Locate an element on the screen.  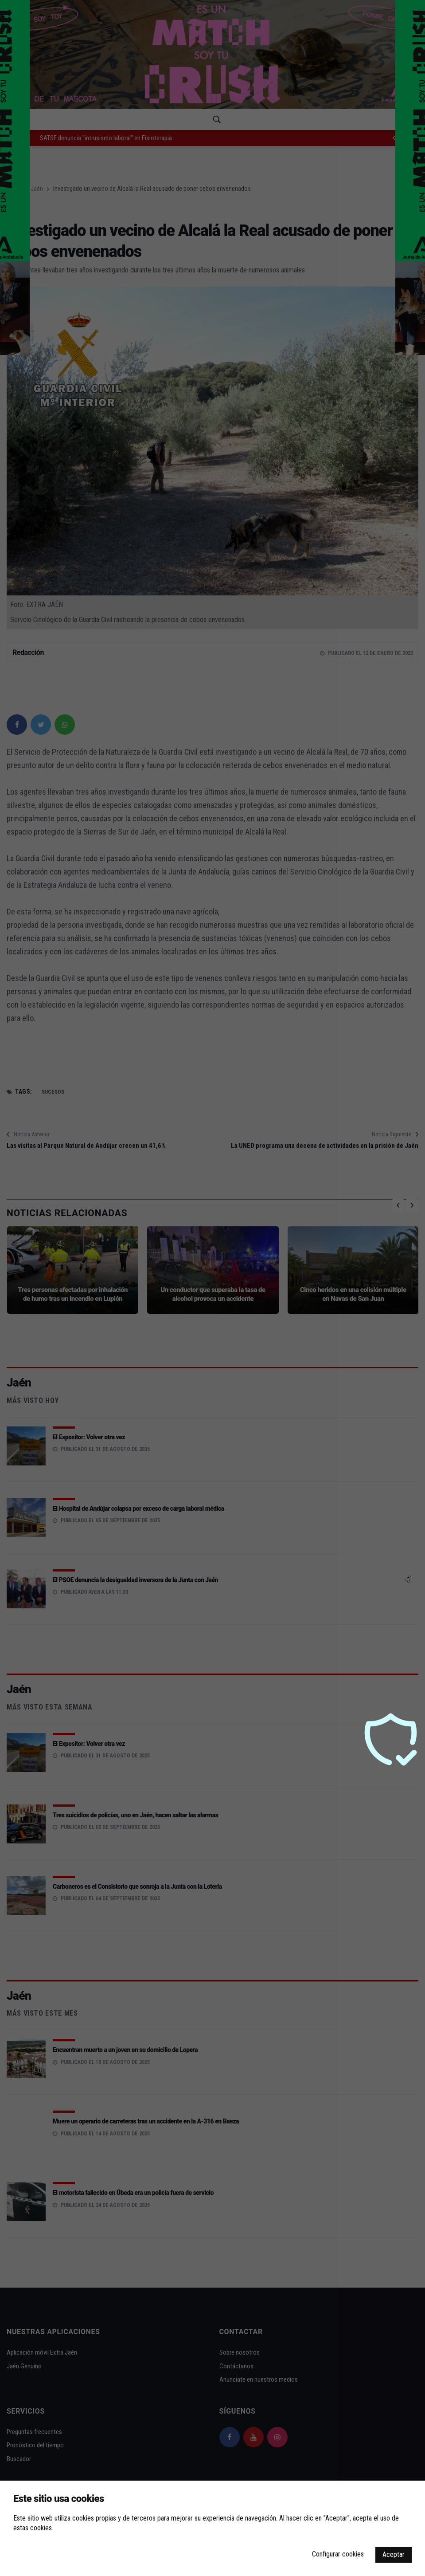
access party or event mode is located at coordinates (409, 1579).